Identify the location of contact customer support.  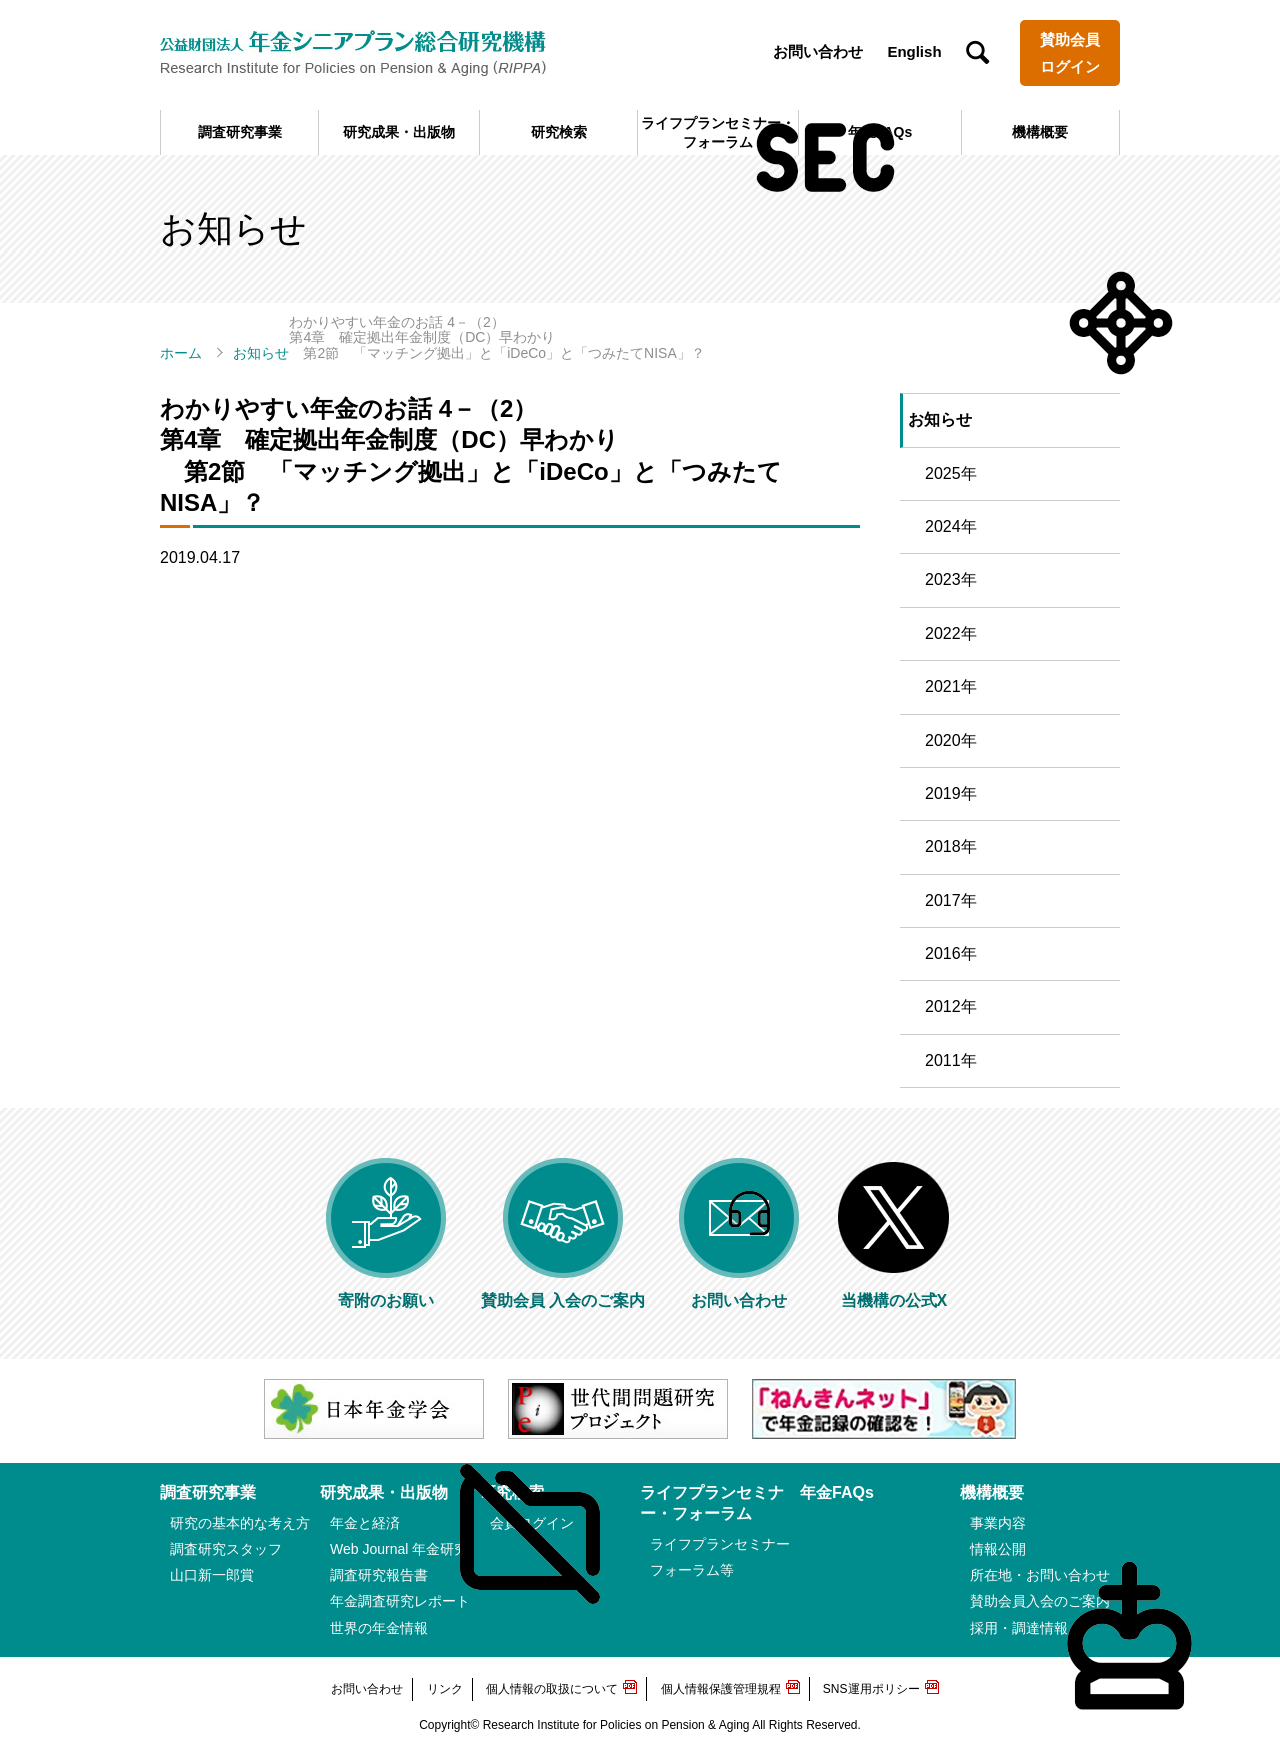
(749, 1211).